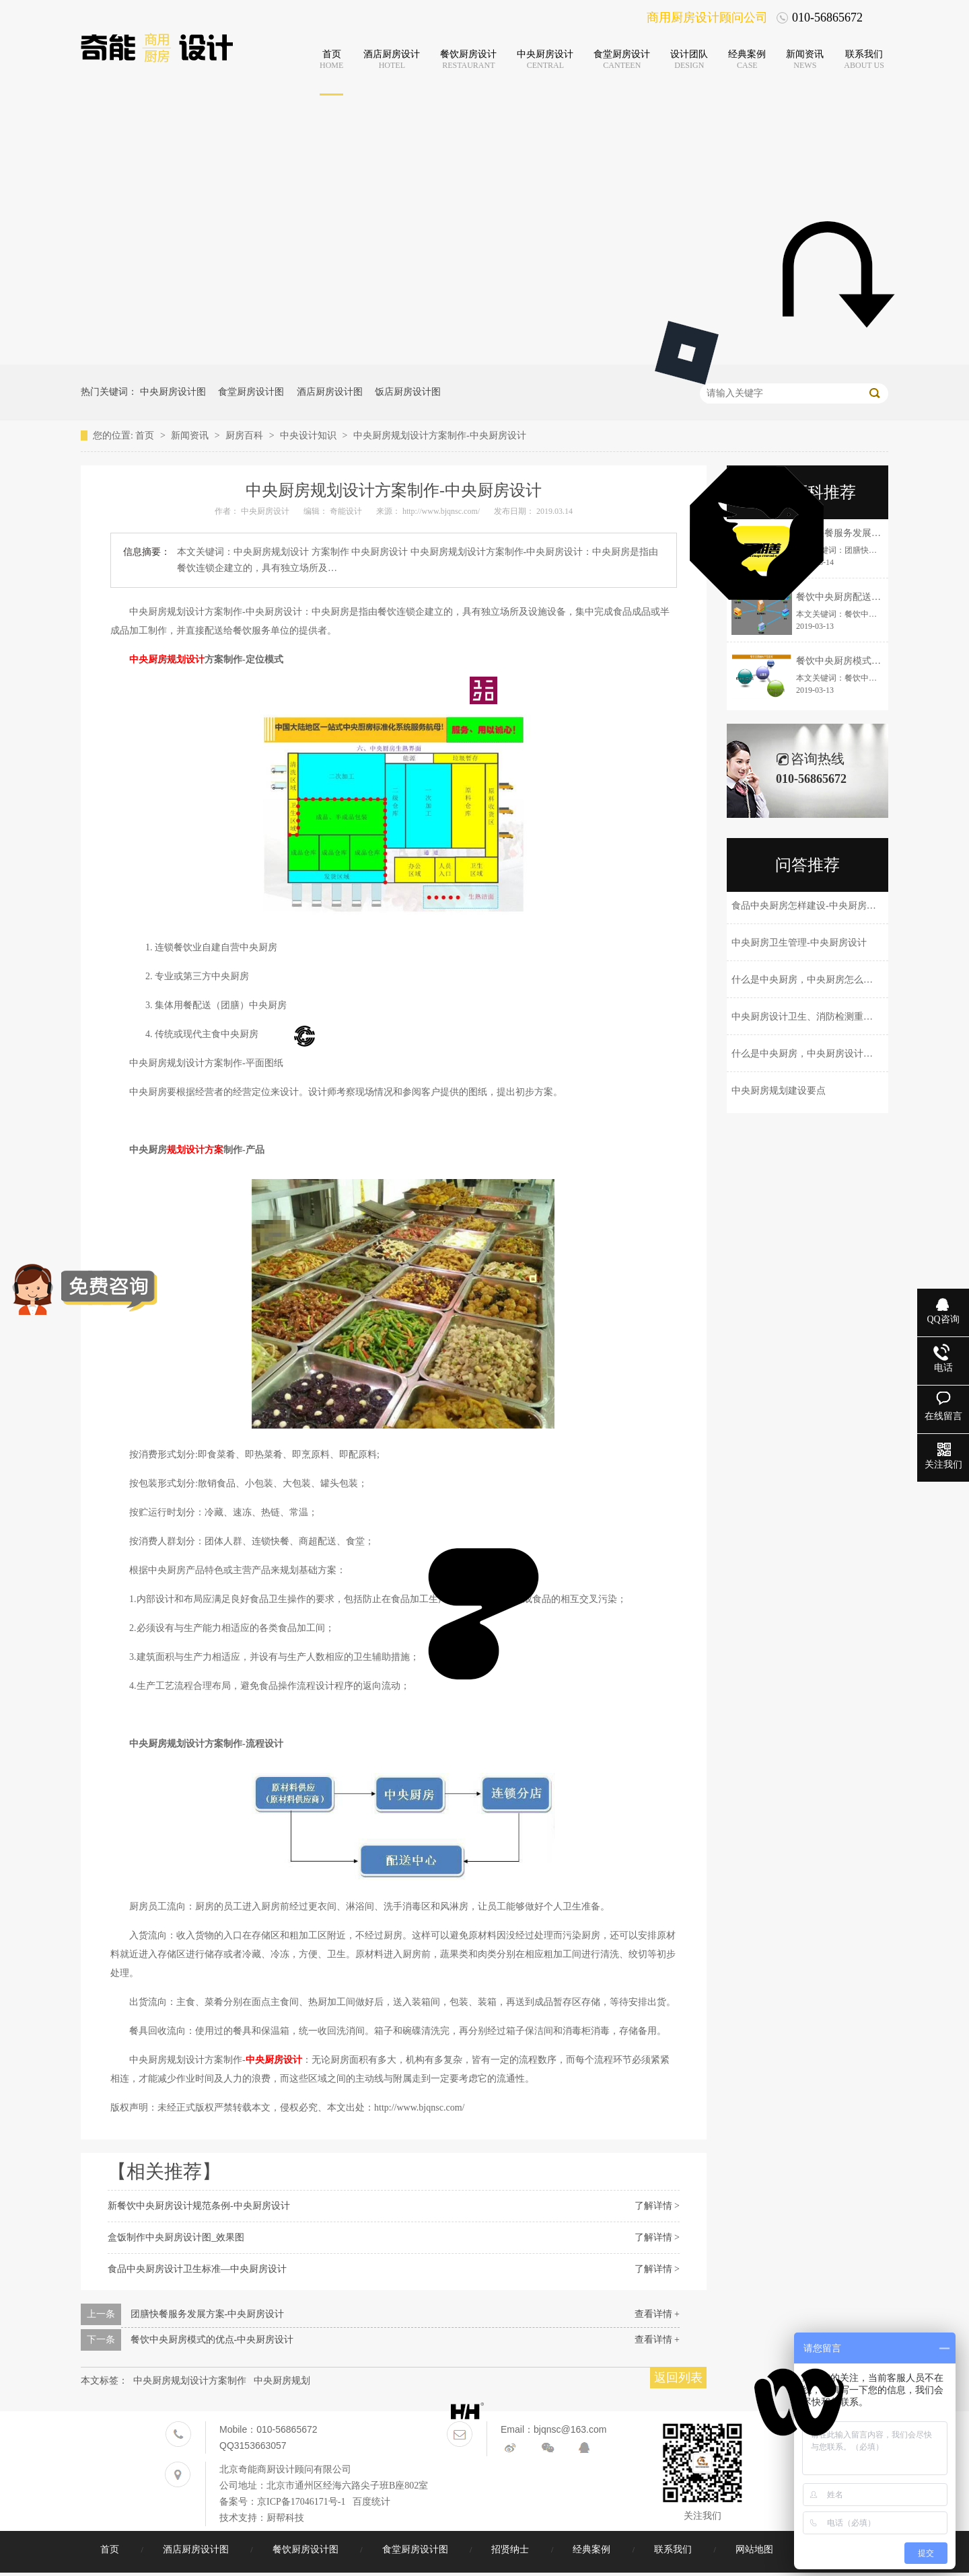  I want to click on dashcube brand logo, so click(533, 1278).